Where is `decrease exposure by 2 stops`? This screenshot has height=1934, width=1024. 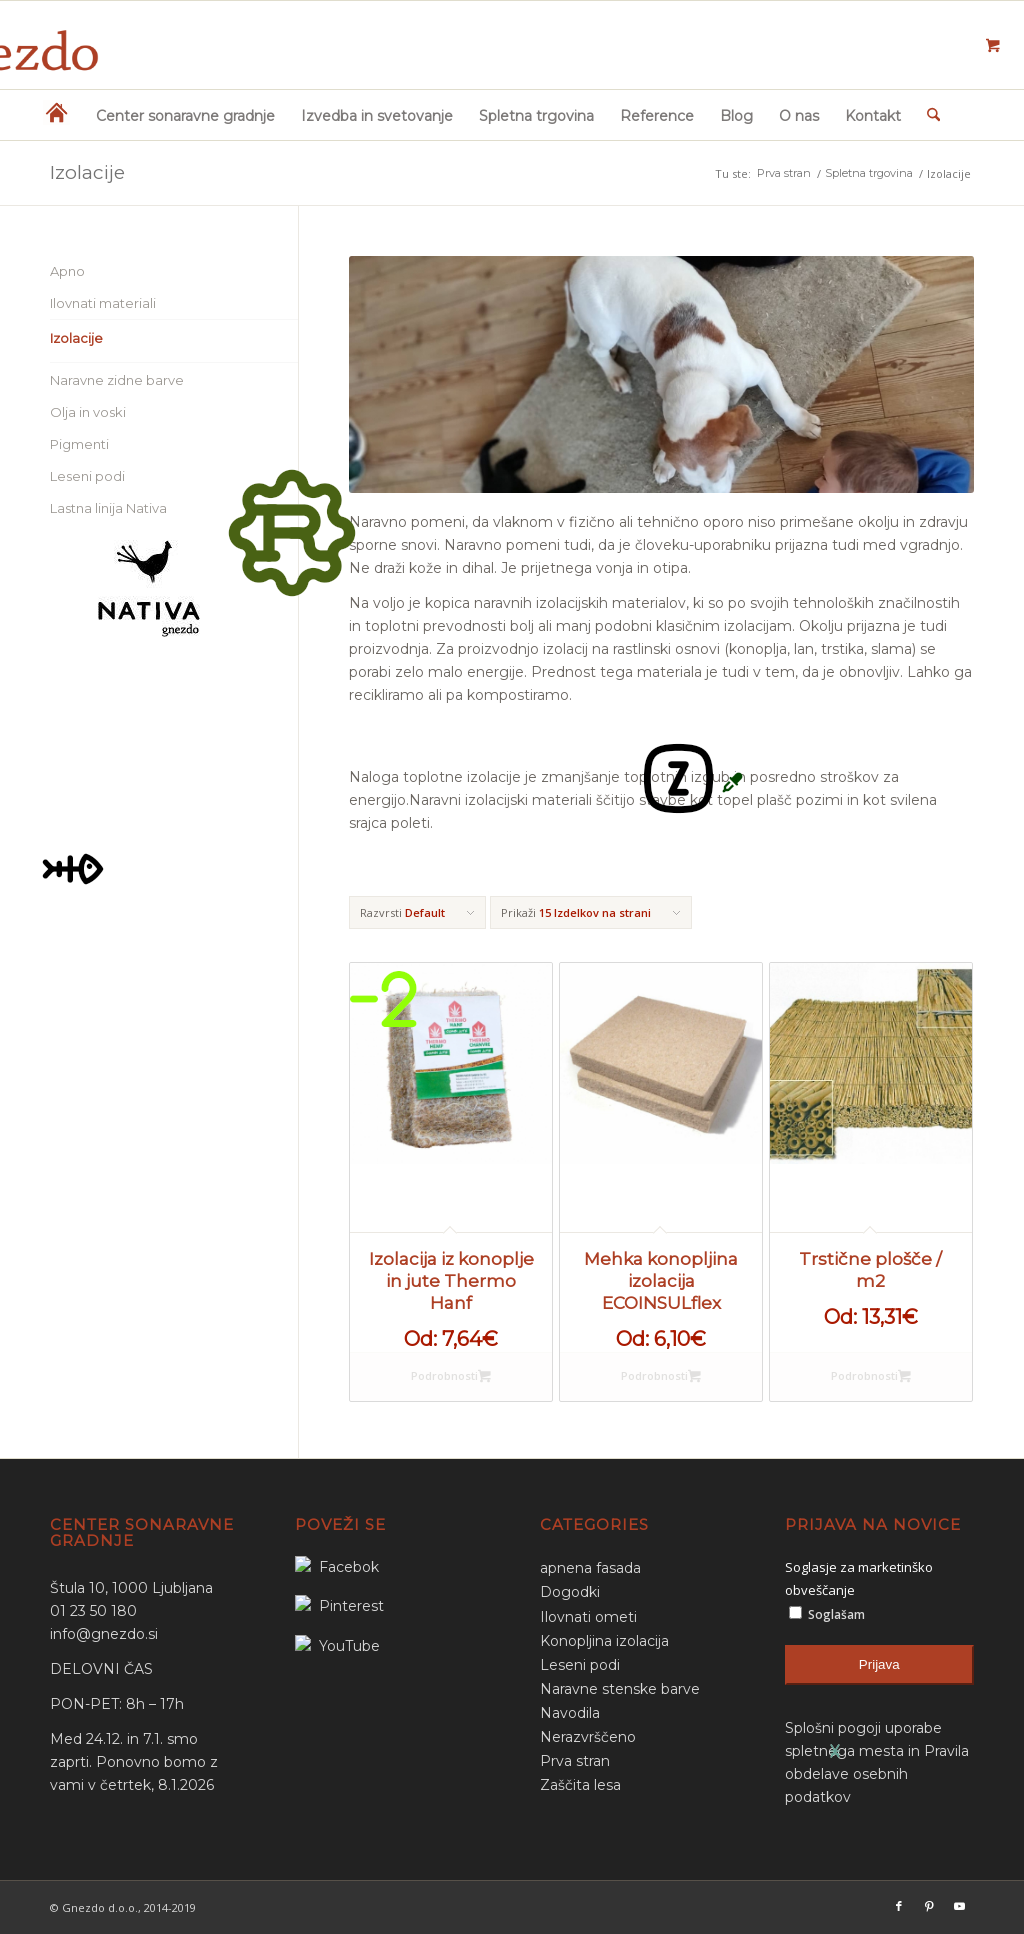
decrease exposure by 2 stops is located at coordinates (385, 999).